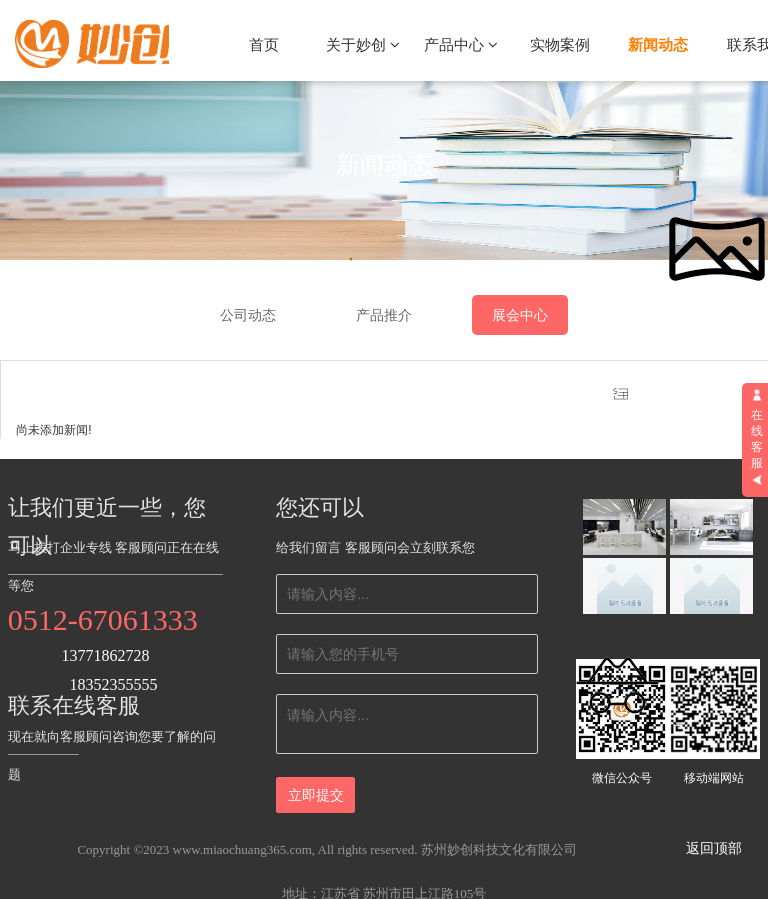 The width and height of the screenshot is (768, 899). Describe the element at coordinates (621, 394) in the screenshot. I see `view invoice details` at that location.